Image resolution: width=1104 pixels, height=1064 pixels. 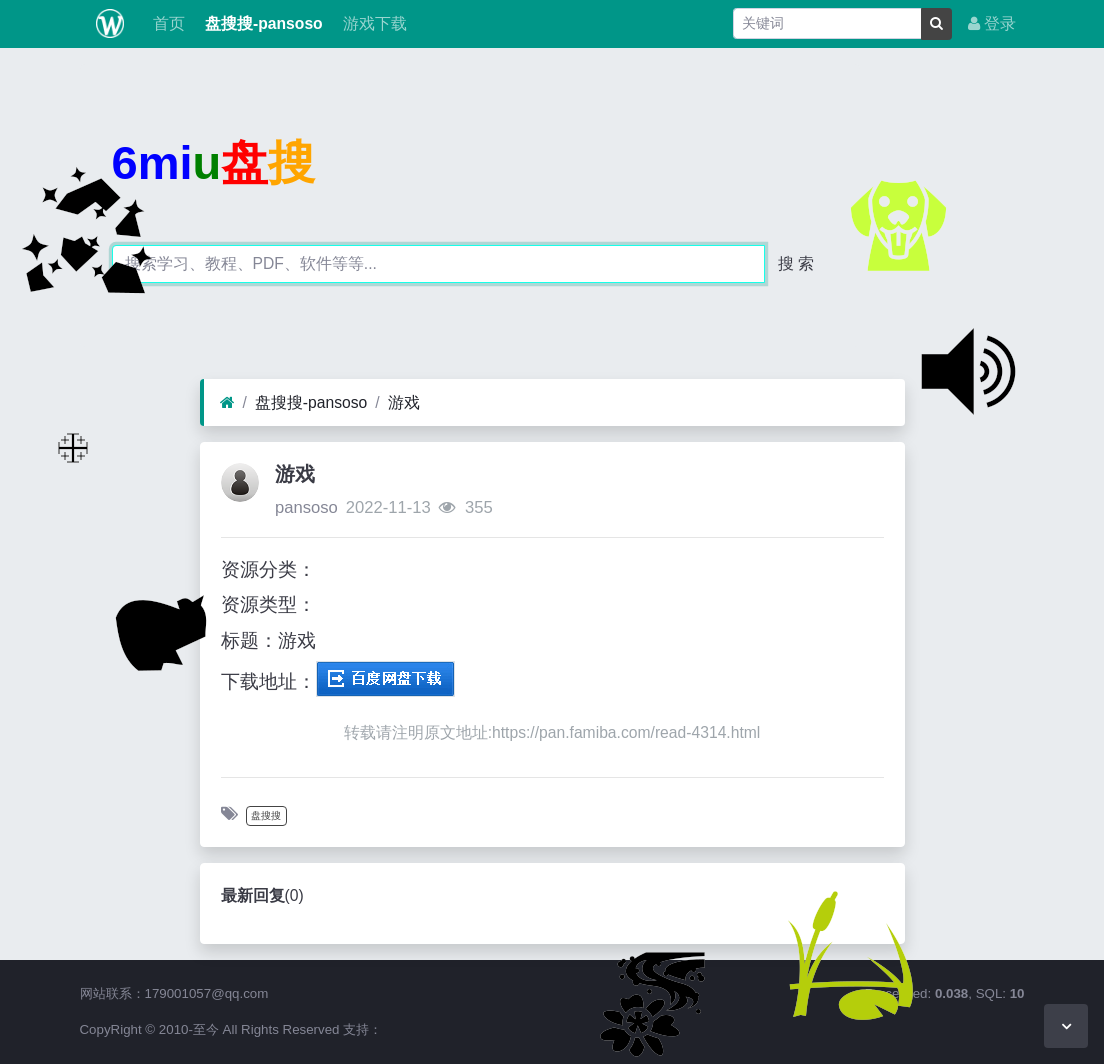 What do you see at coordinates (898, 223) in the screenshot?
I see `view pet profile or pet-related features` at bounding box center [898, 223].